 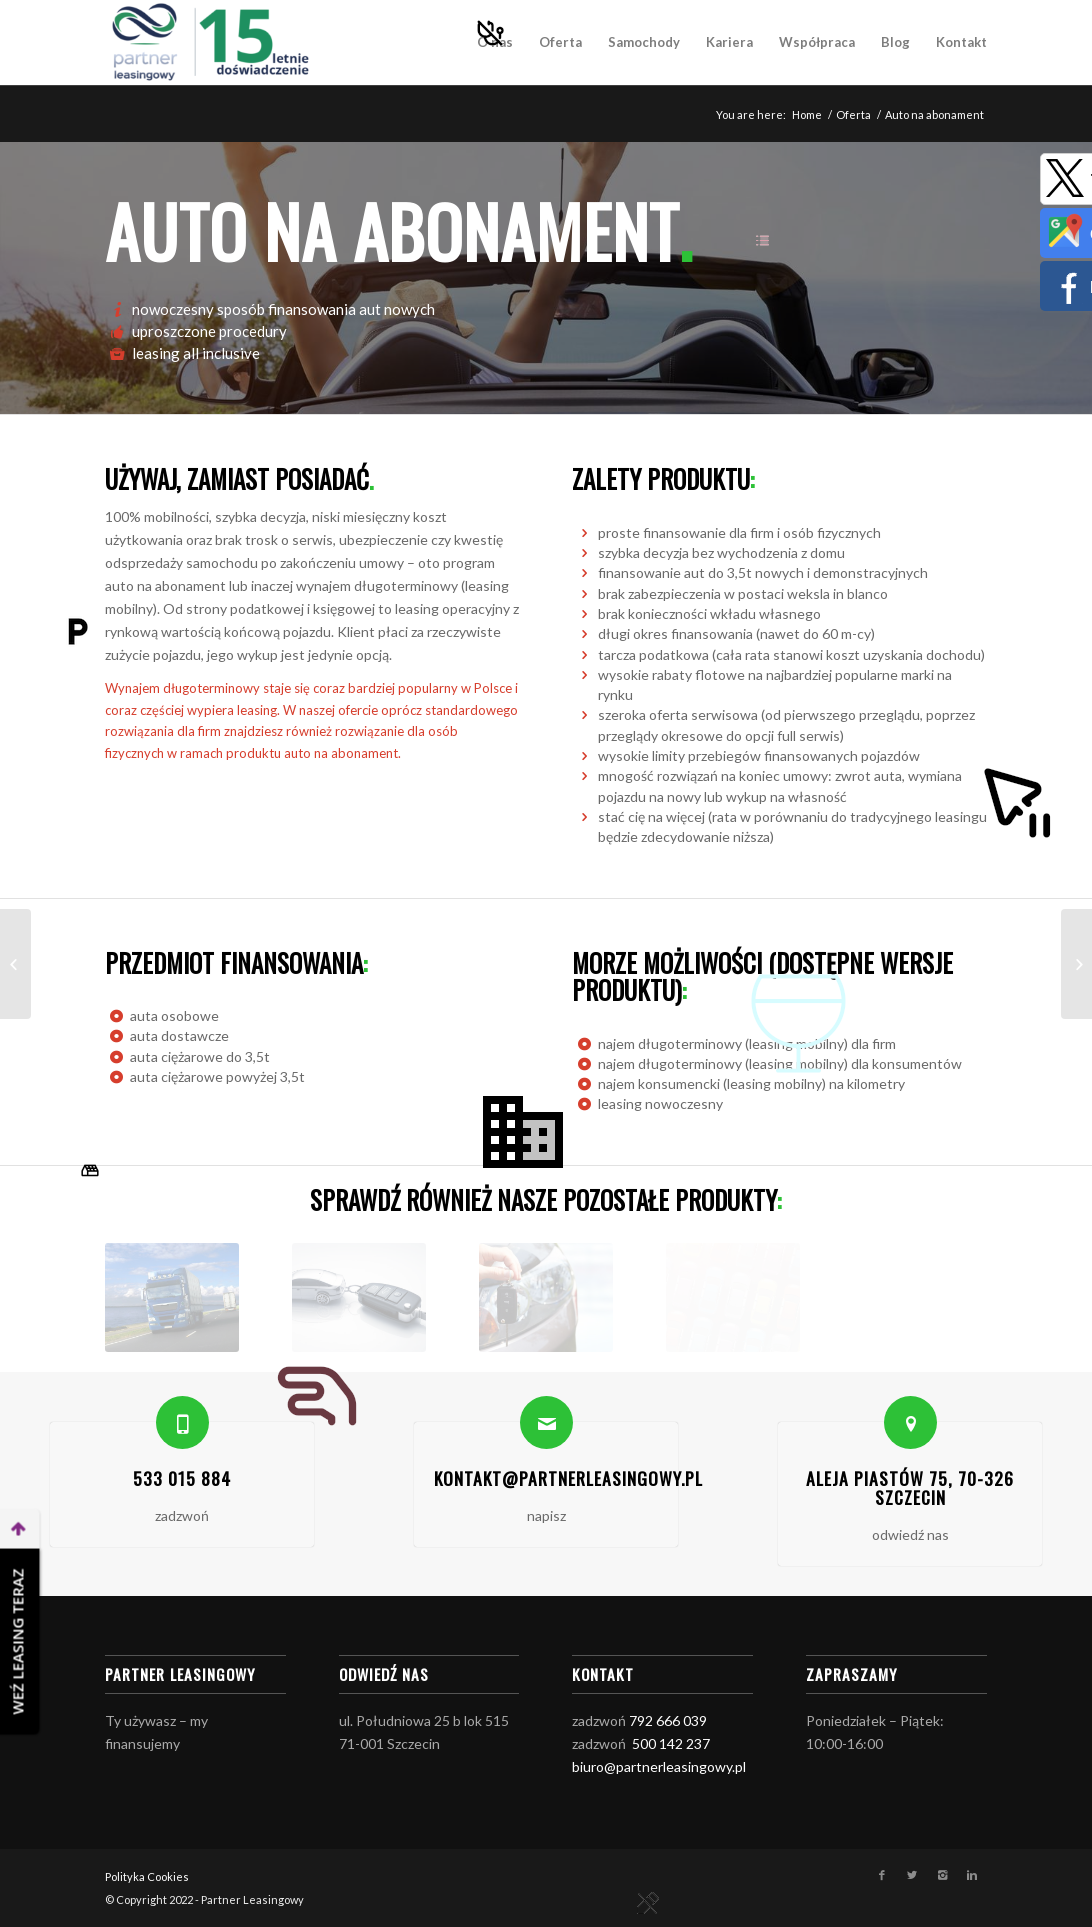 What do you see at coordinates (77, 631) in the screenshot?
I see `find nearby parking locations` at bounding box center [77, 631].